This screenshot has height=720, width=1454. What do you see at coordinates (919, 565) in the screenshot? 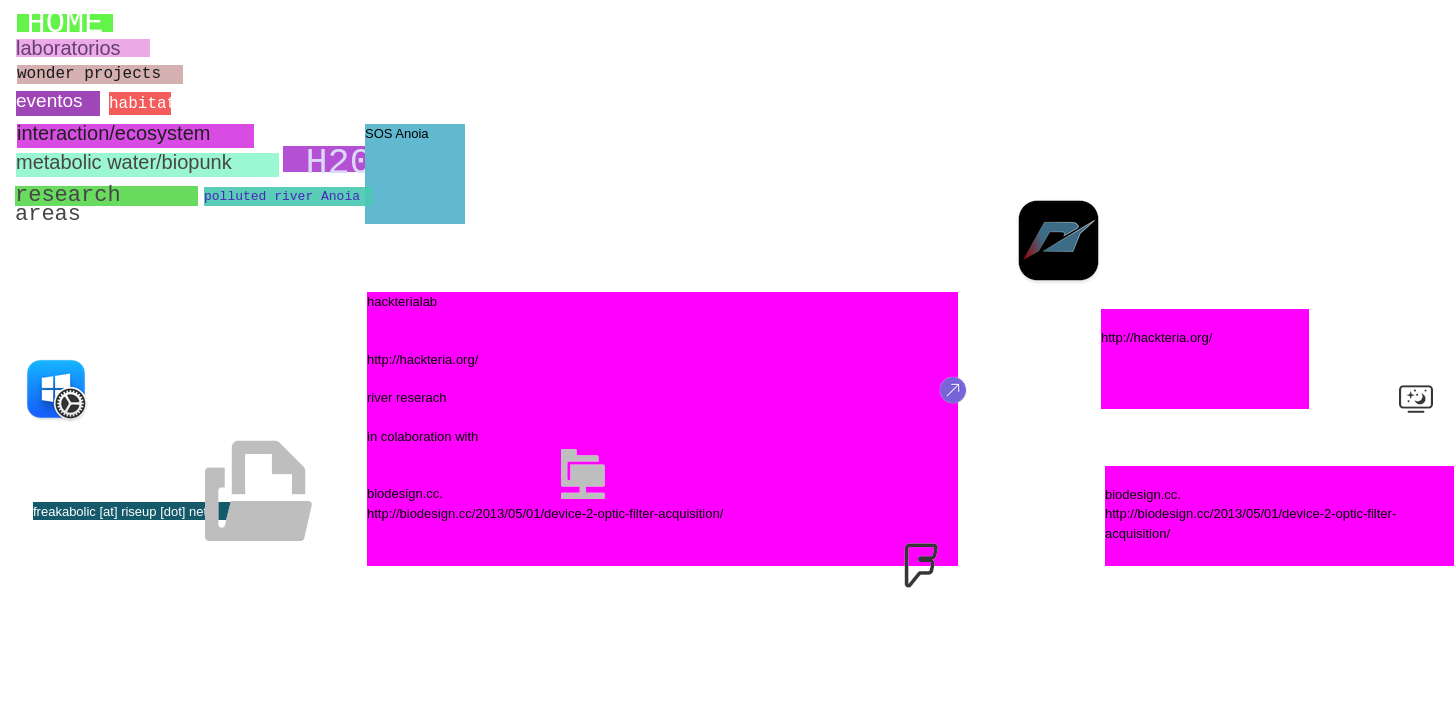
I see `connect your foursquare account` at bounding box center [919, 565].